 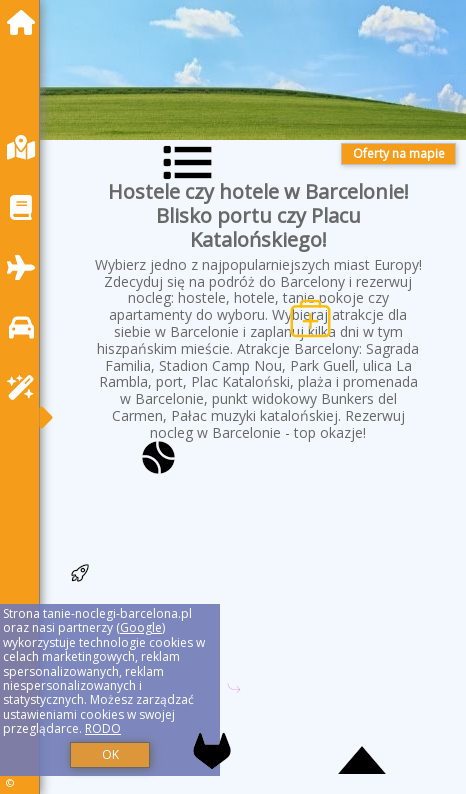 What do you see at coordinates (158, 457) in the screenshot?
I see `access tennis or sports-related features` at bounding box center [158, 457].